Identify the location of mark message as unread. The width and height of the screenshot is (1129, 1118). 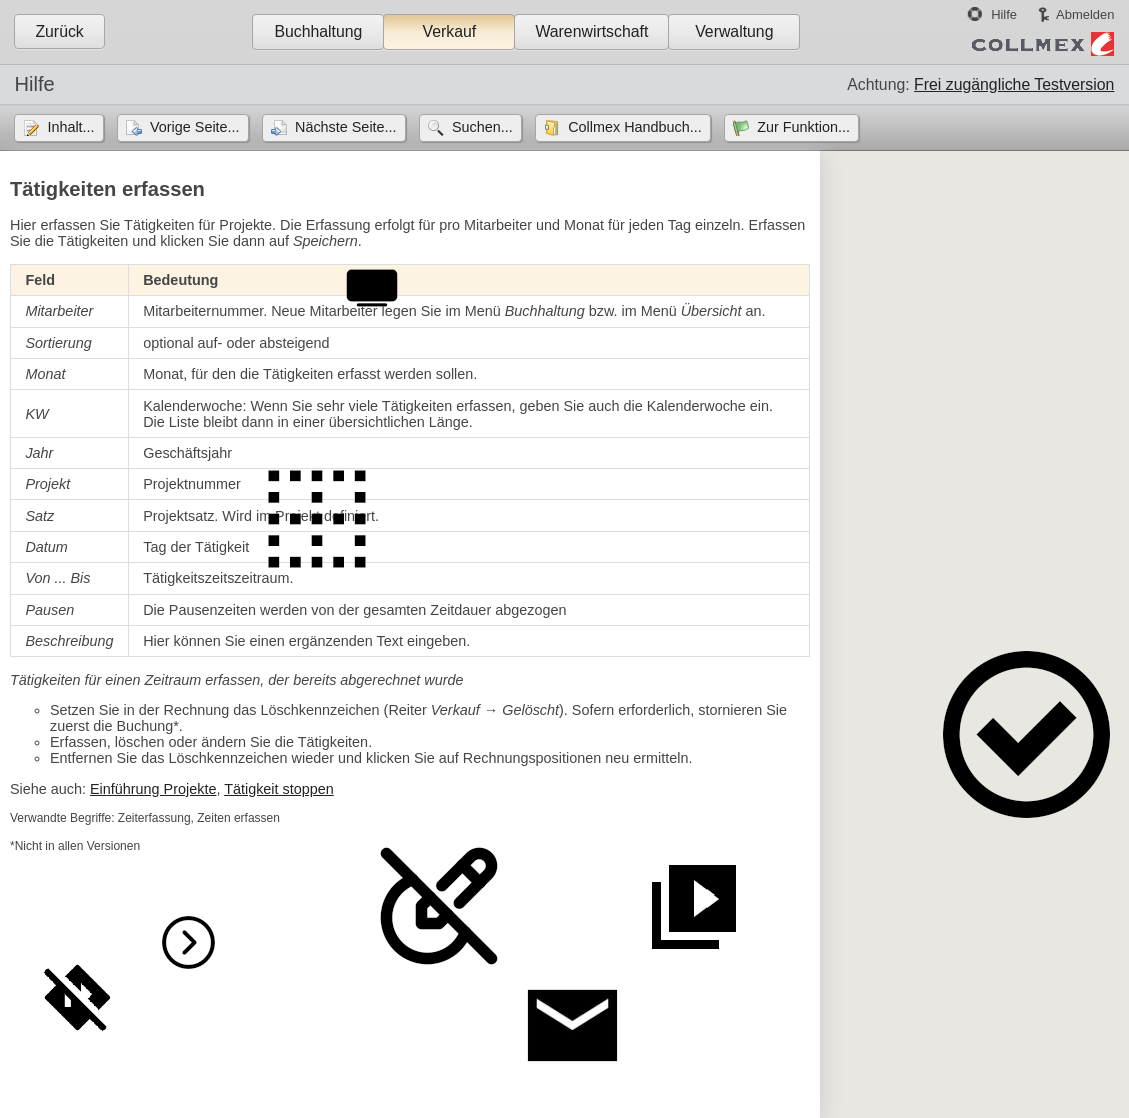
(572, 1025).